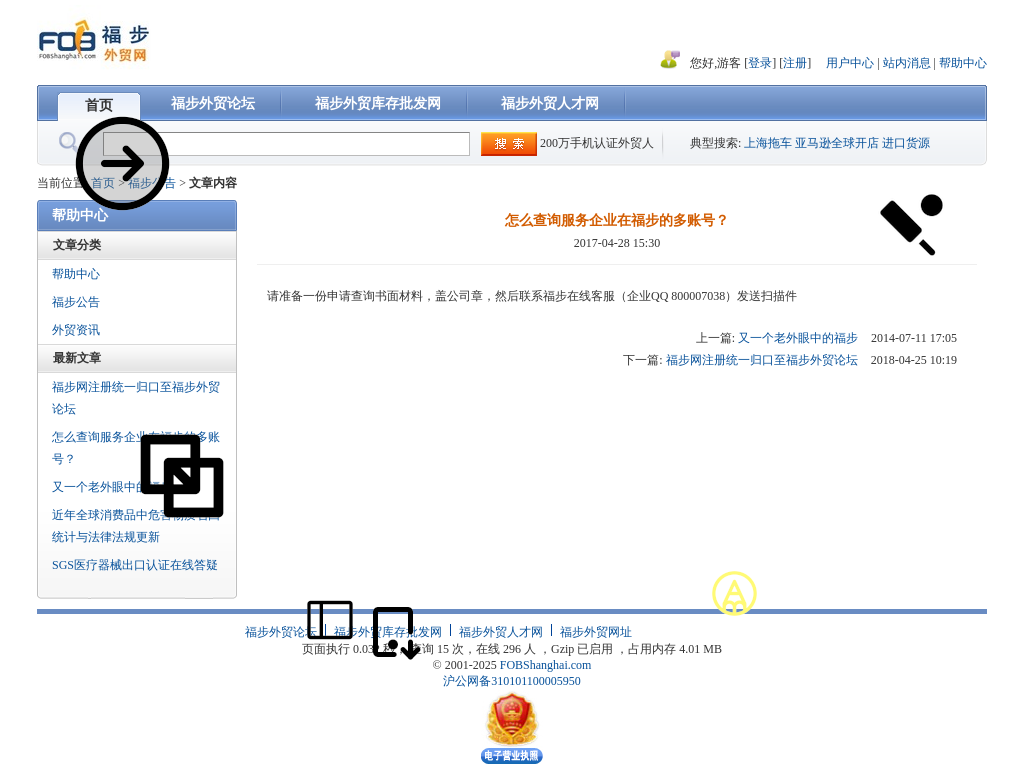  I want to click on proceed to the next step, so click(122, 163).